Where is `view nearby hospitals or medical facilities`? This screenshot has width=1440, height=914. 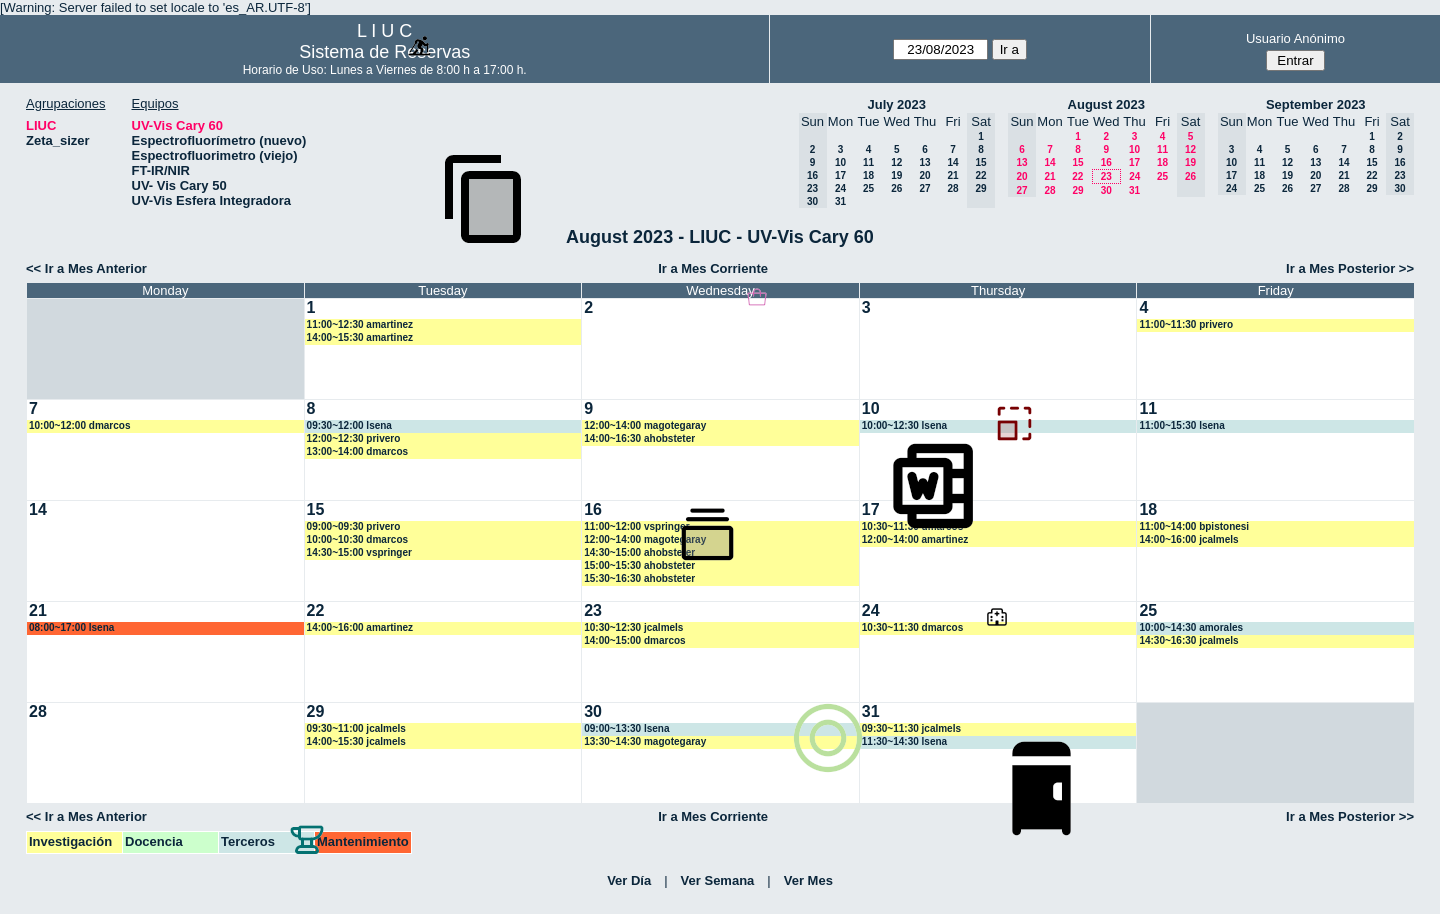 view nearby hospitals or medical facilities is located at coordinates (997, 617).